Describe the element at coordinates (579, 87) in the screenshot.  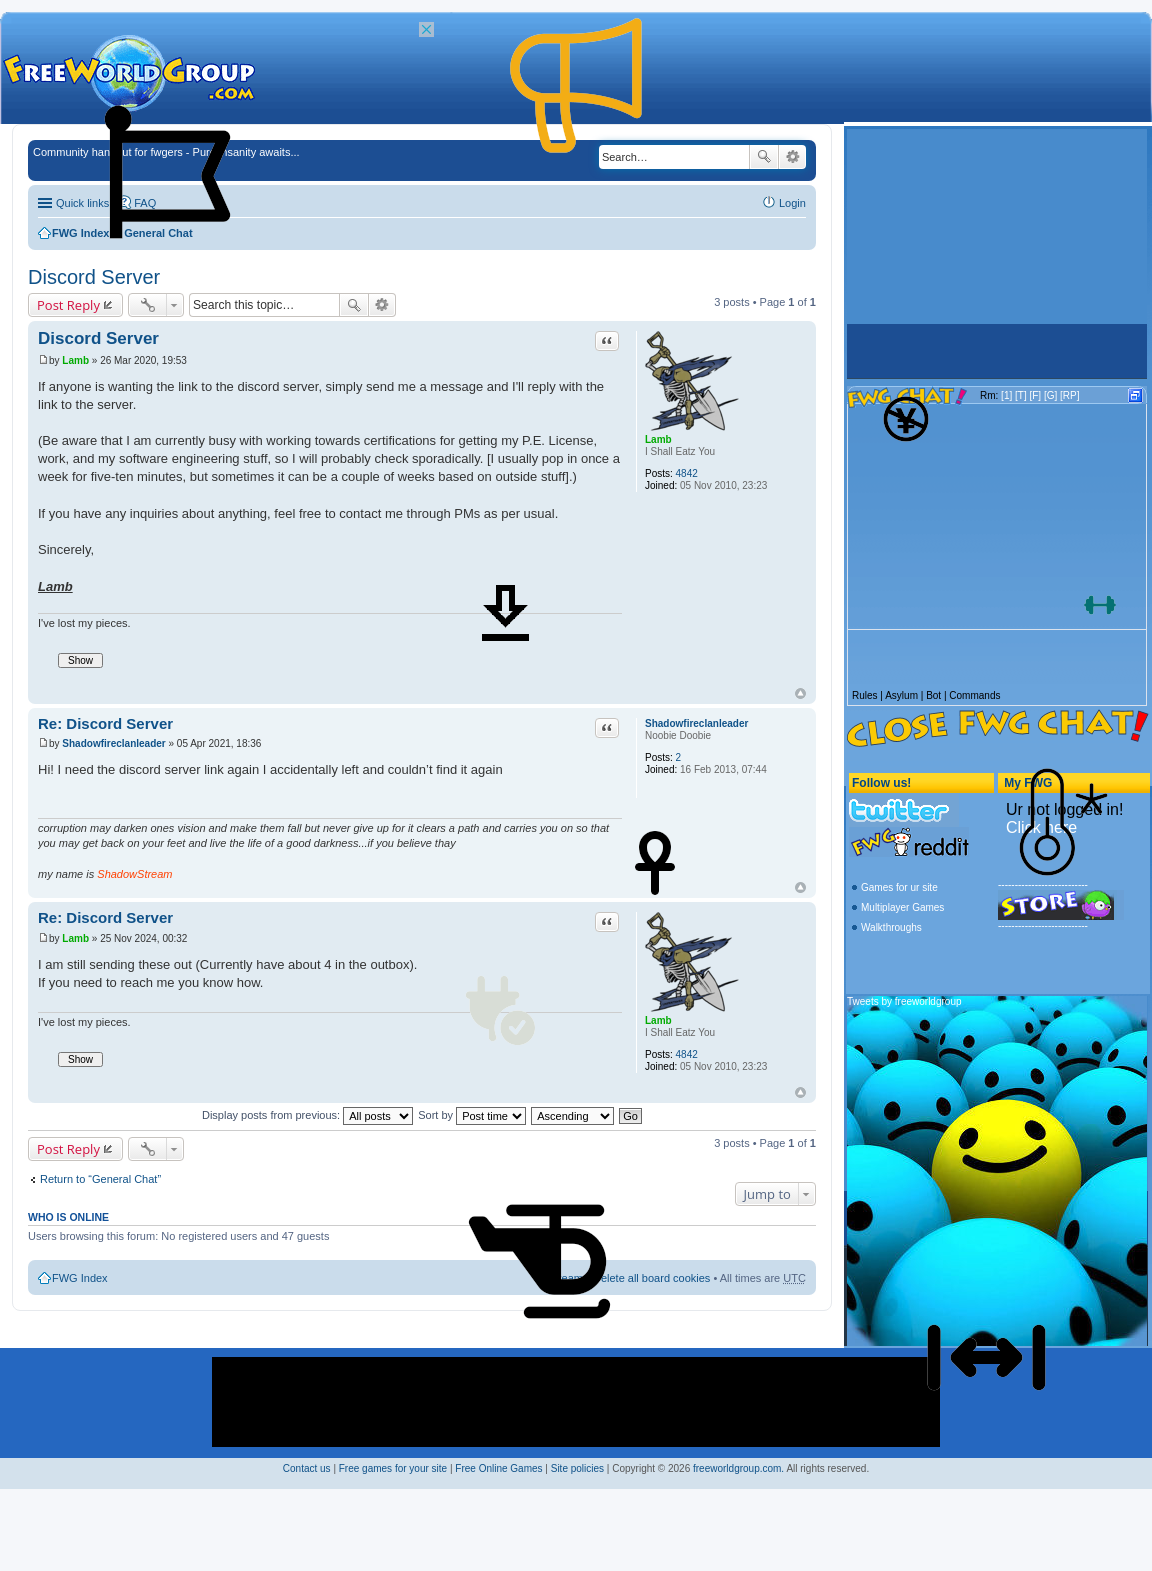
I see `make an announcement` at that location.